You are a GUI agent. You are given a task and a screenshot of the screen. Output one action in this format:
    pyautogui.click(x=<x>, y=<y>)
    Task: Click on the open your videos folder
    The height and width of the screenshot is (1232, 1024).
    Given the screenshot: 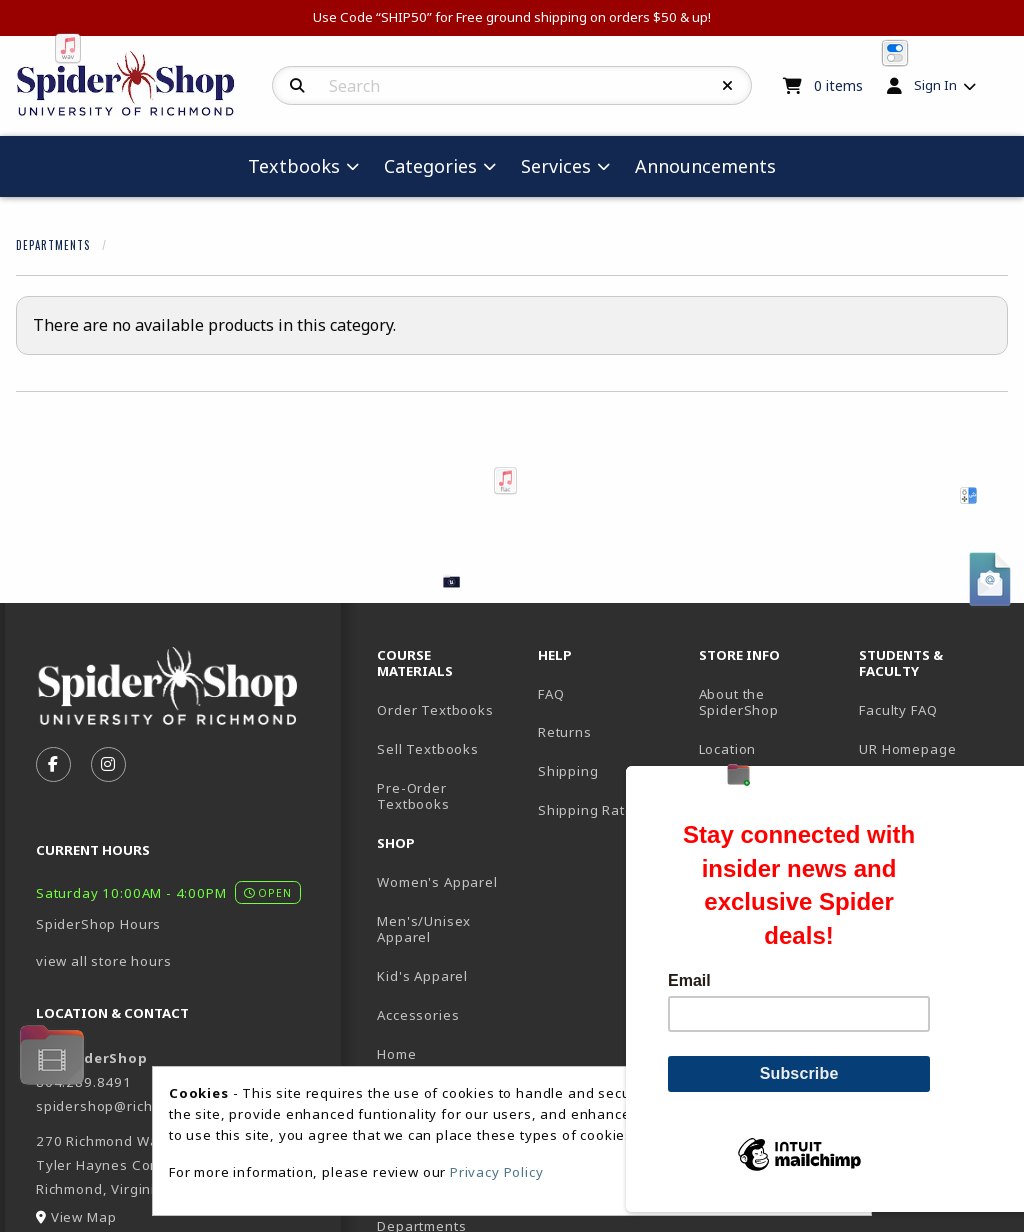 What is the action you would take?
    pyautogui.click(x=52, y=1055)
    